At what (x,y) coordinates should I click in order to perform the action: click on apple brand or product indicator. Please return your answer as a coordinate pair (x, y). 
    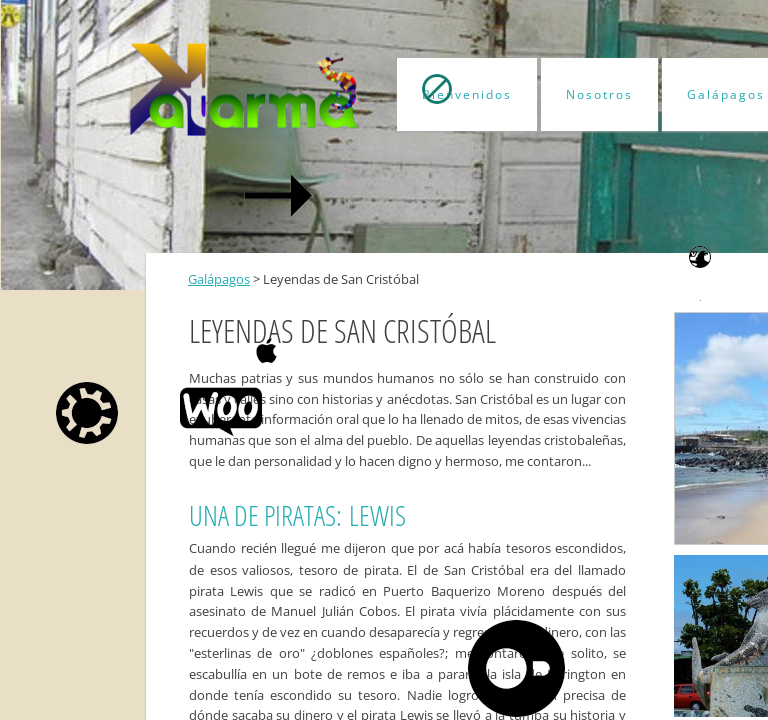
    Looking at the image, I should click on (266, 350).